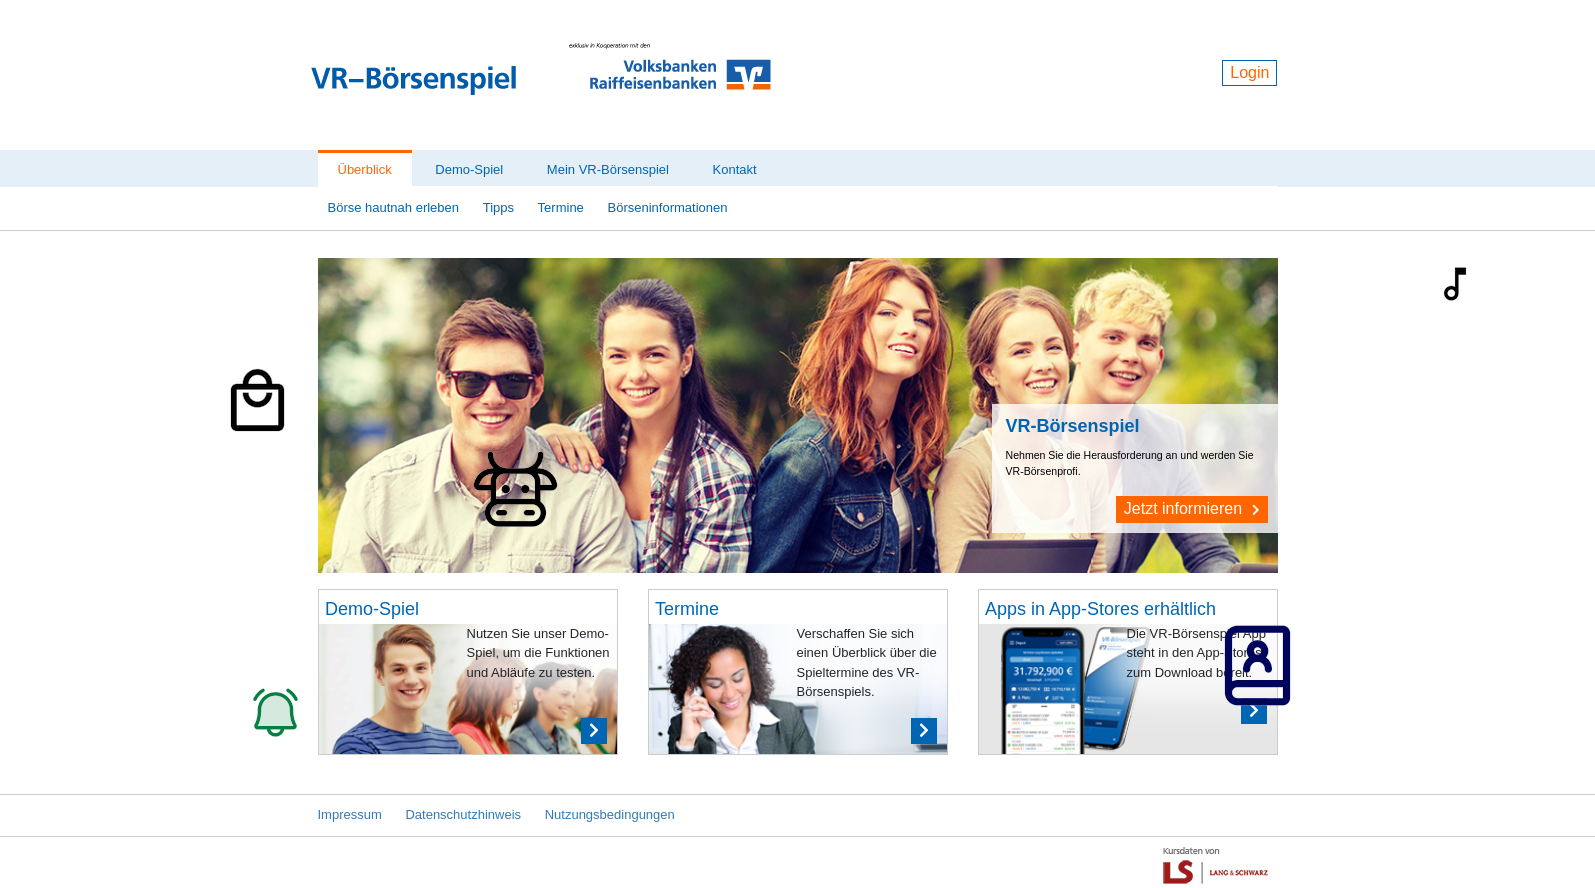 The width and height of the screenshot is (1595, 888). I want to click on access shopping or retail features, so click(257, 401).